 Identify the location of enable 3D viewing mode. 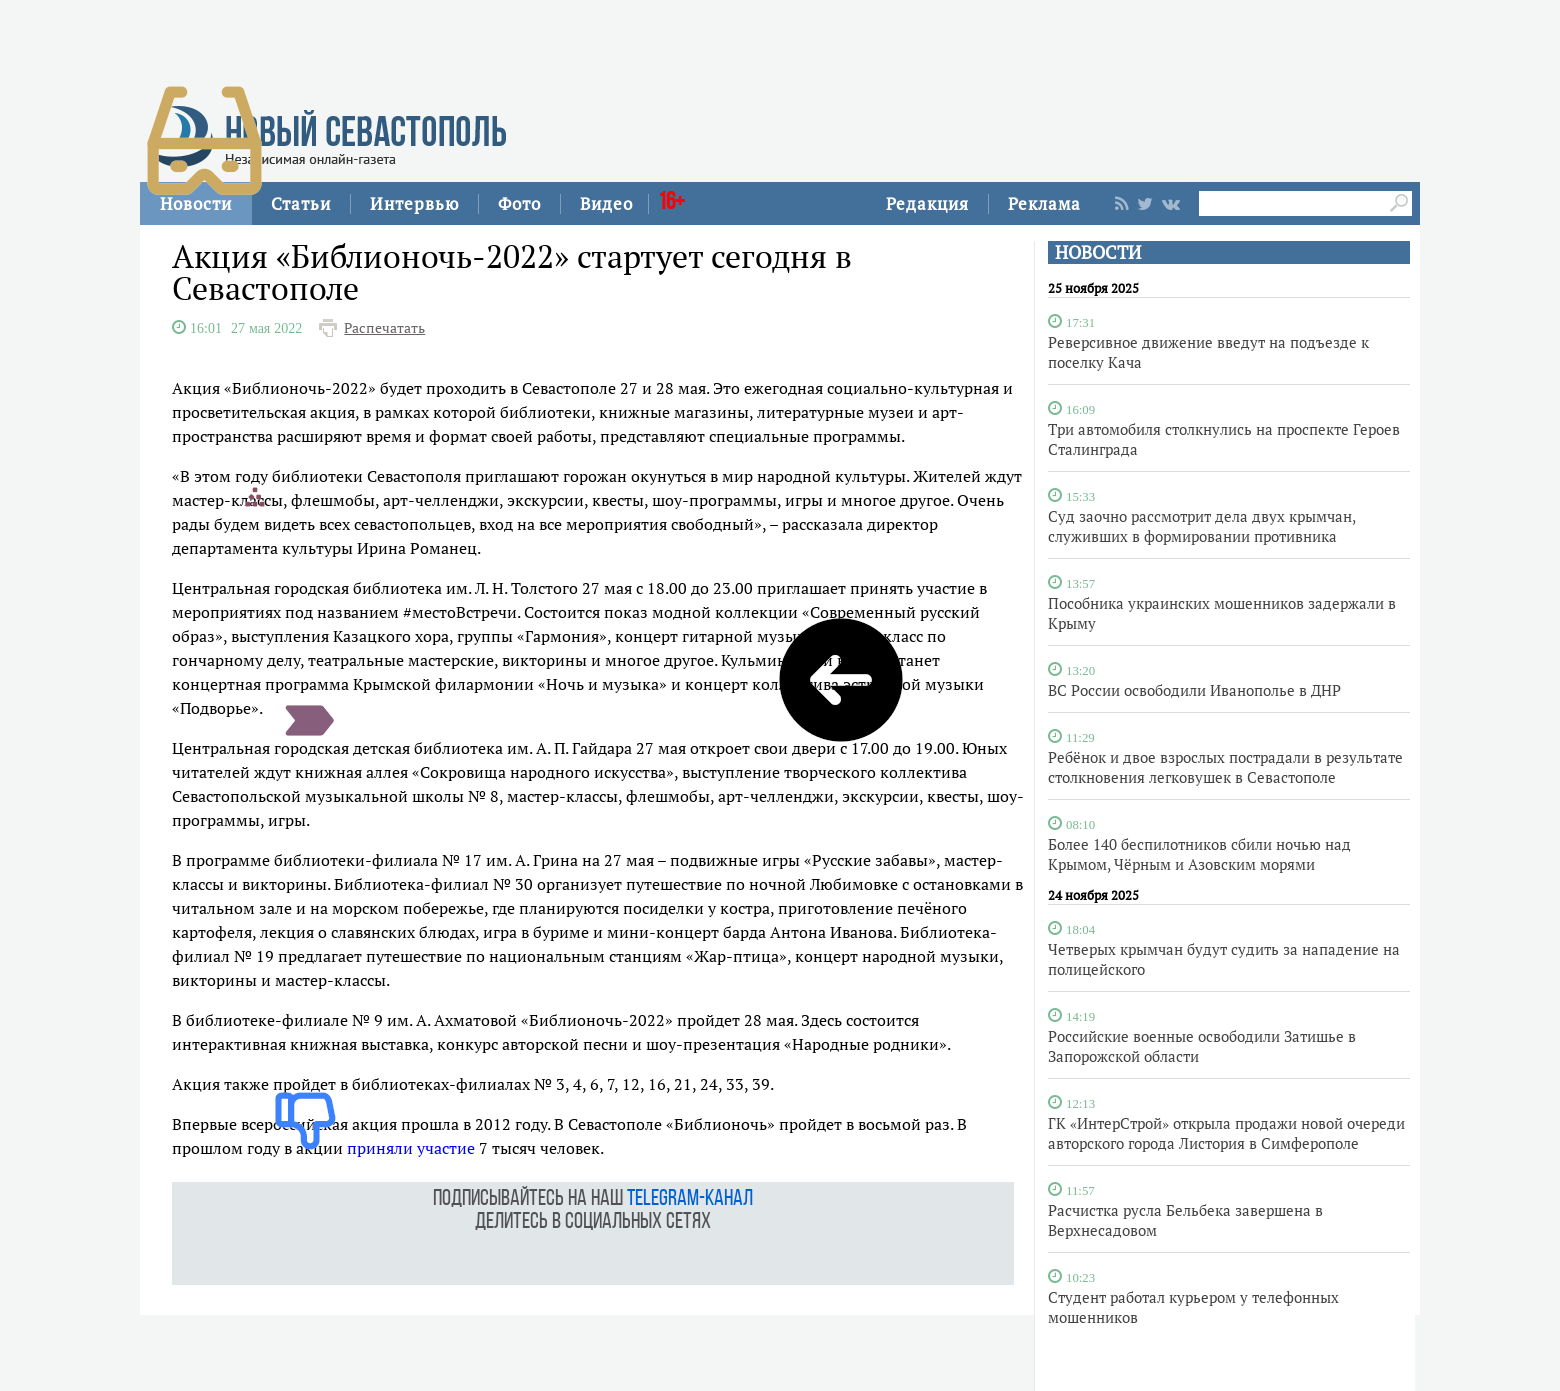
(204, 143).